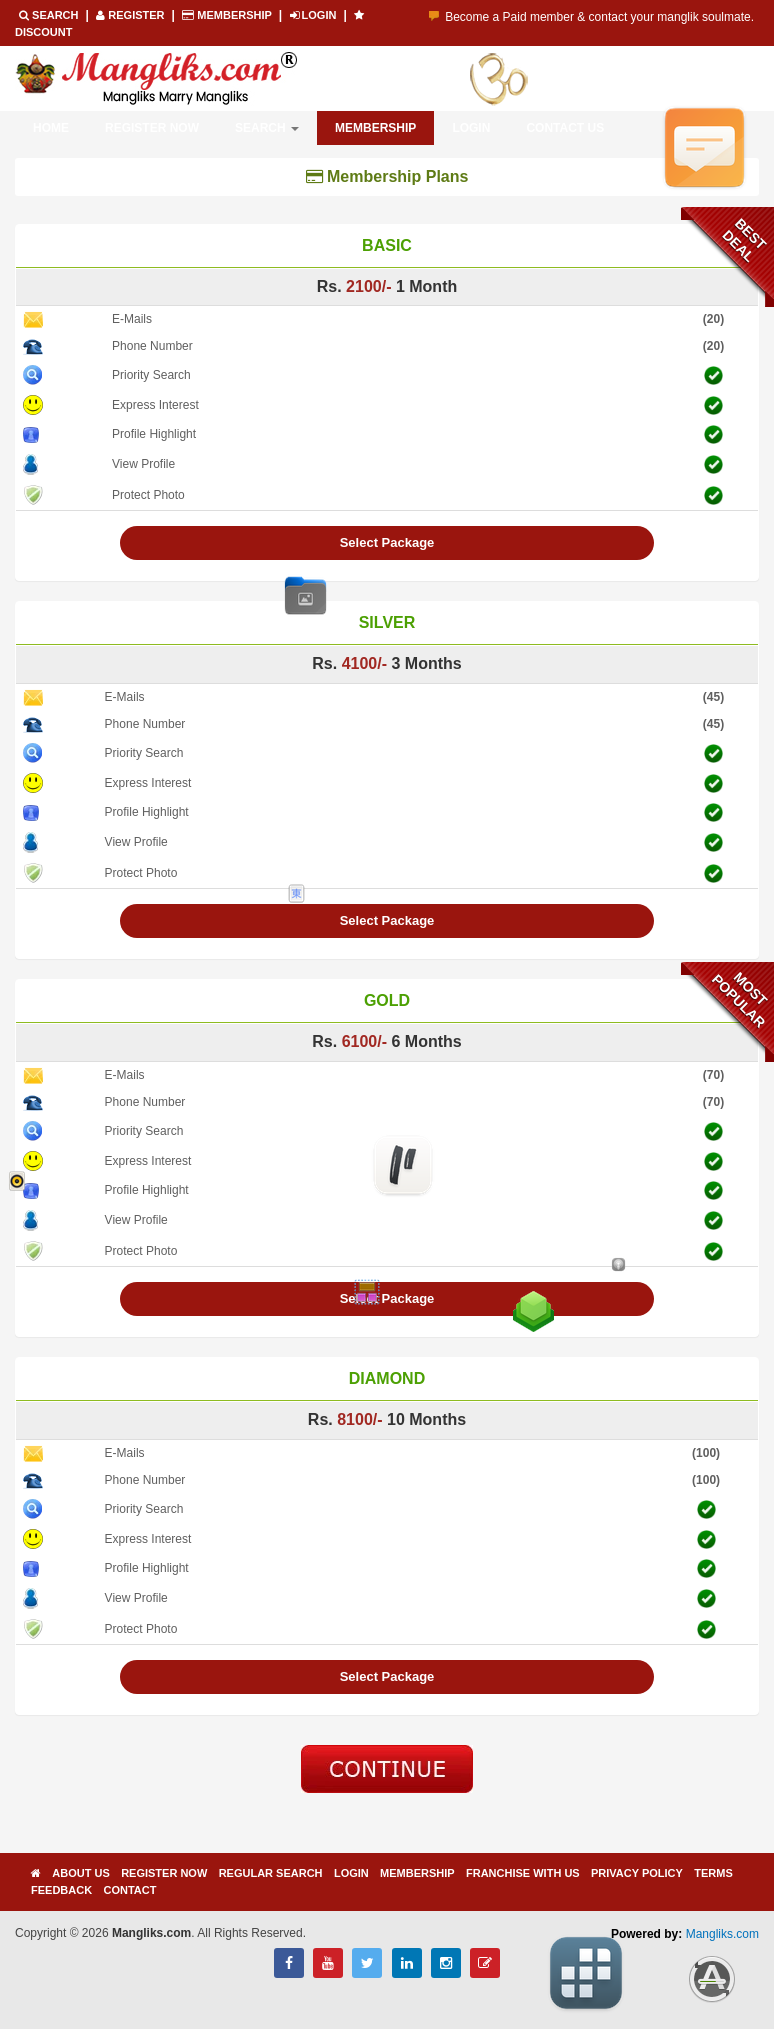  What do you see at coordinates (367, 1292) in the screenshot?
I see `select all items in the current view` at bounding box center [367, 1292].